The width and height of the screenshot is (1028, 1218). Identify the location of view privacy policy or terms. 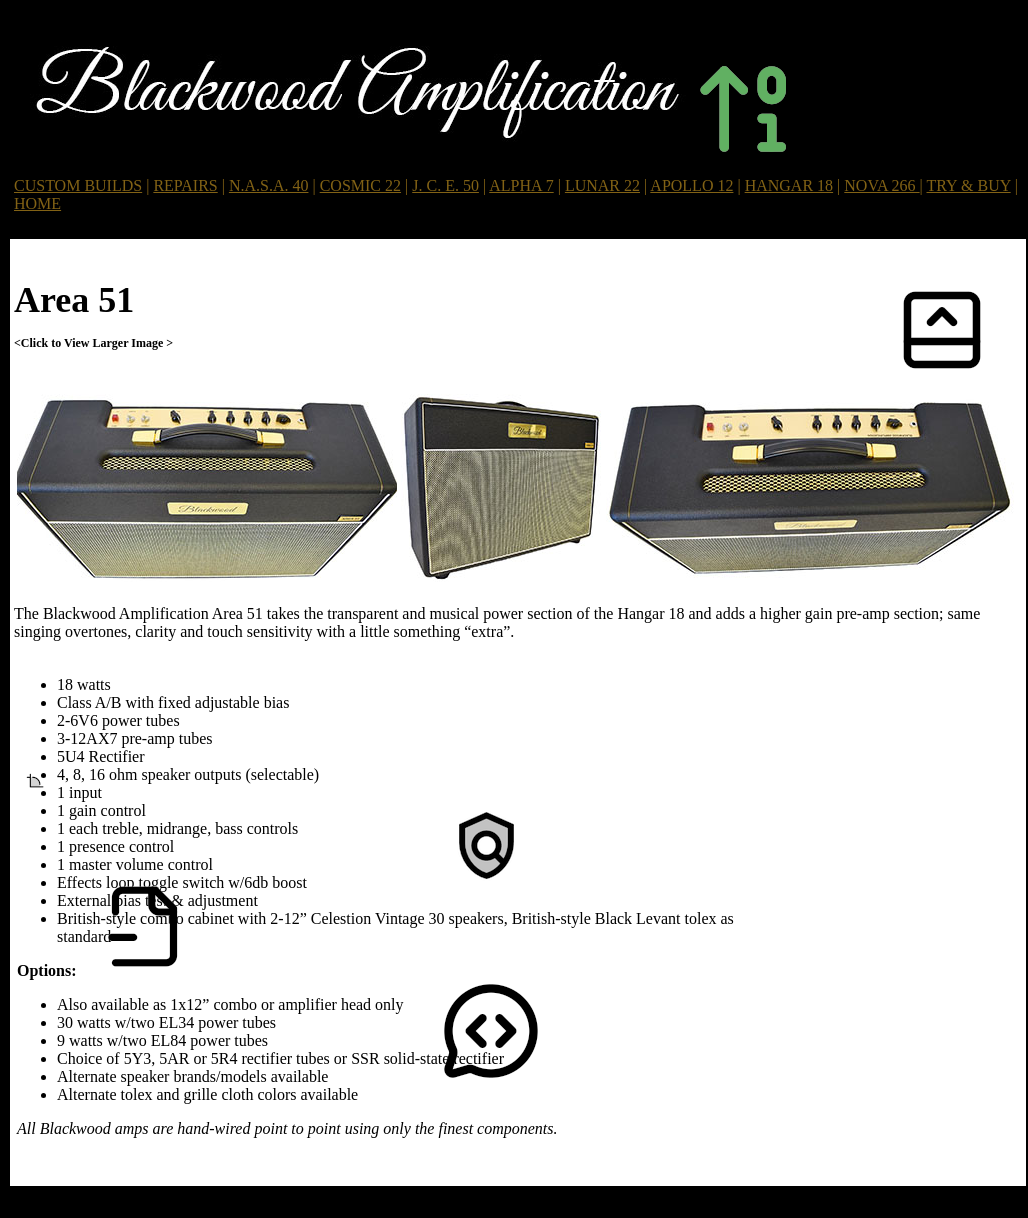
(486, 845).